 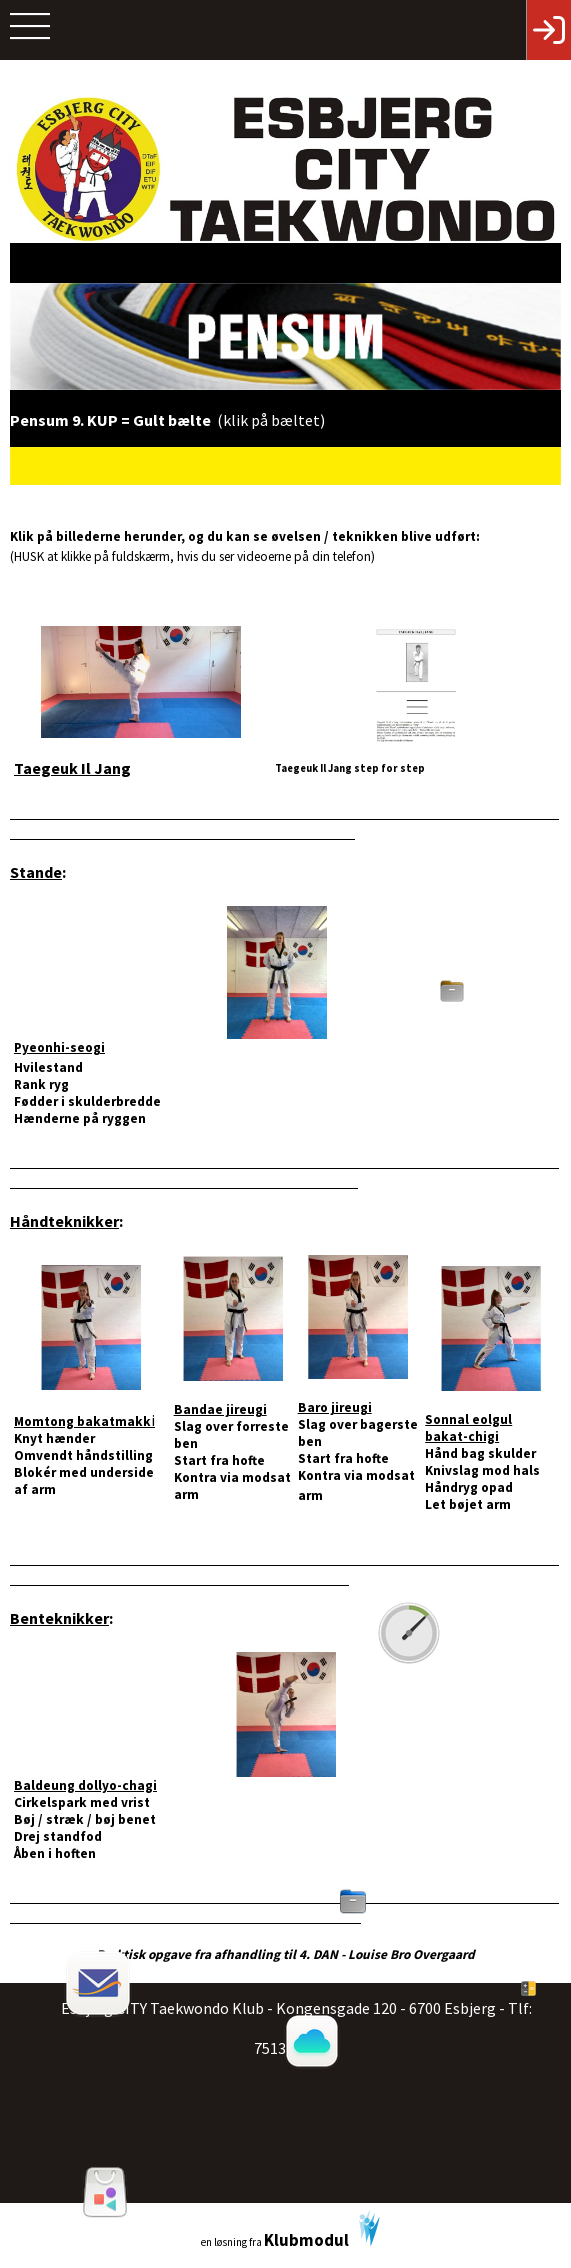 I want to click on open the software center to browse and install apps, so click(x=105, y=2192).